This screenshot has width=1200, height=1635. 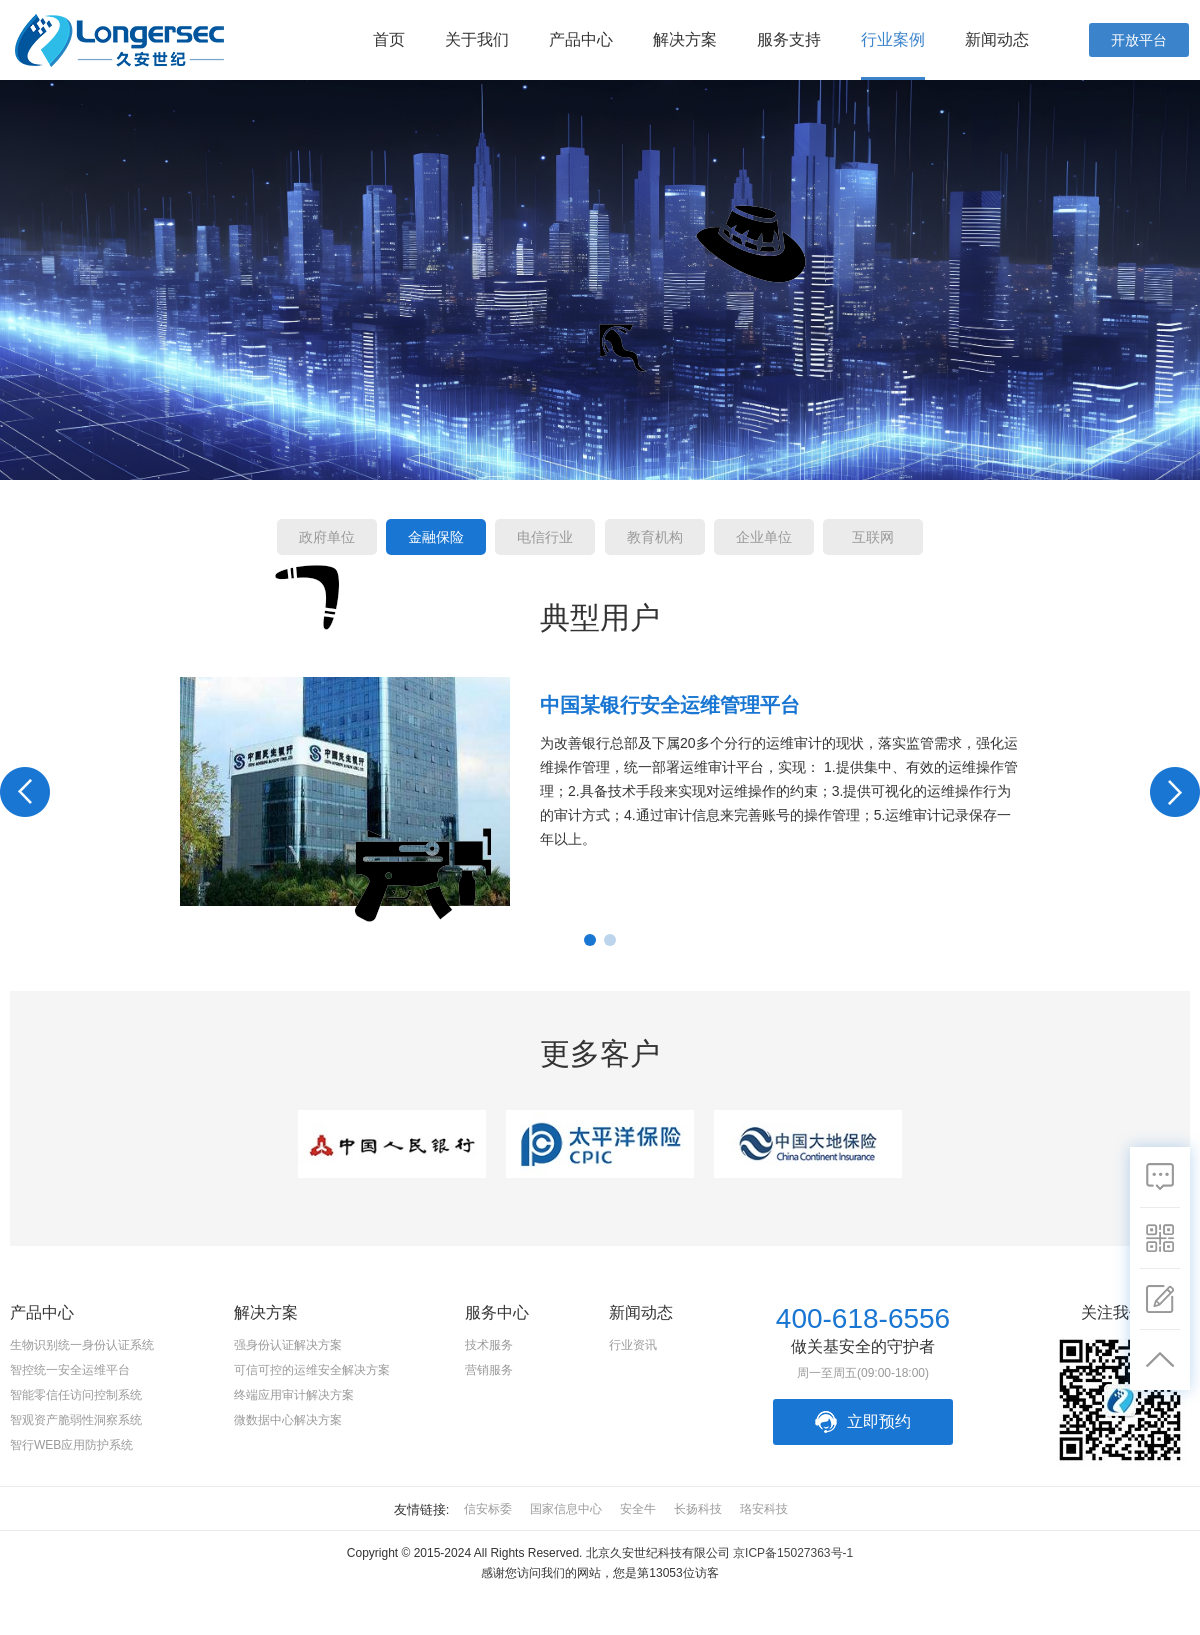 I want to click on select outback or safari hat accessory, so click(x=751, y=244).